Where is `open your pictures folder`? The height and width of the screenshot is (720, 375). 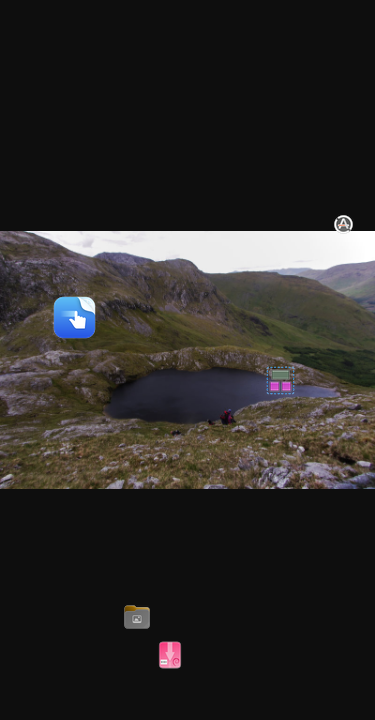 open your pictures folder is located at coordinates (137, 617).